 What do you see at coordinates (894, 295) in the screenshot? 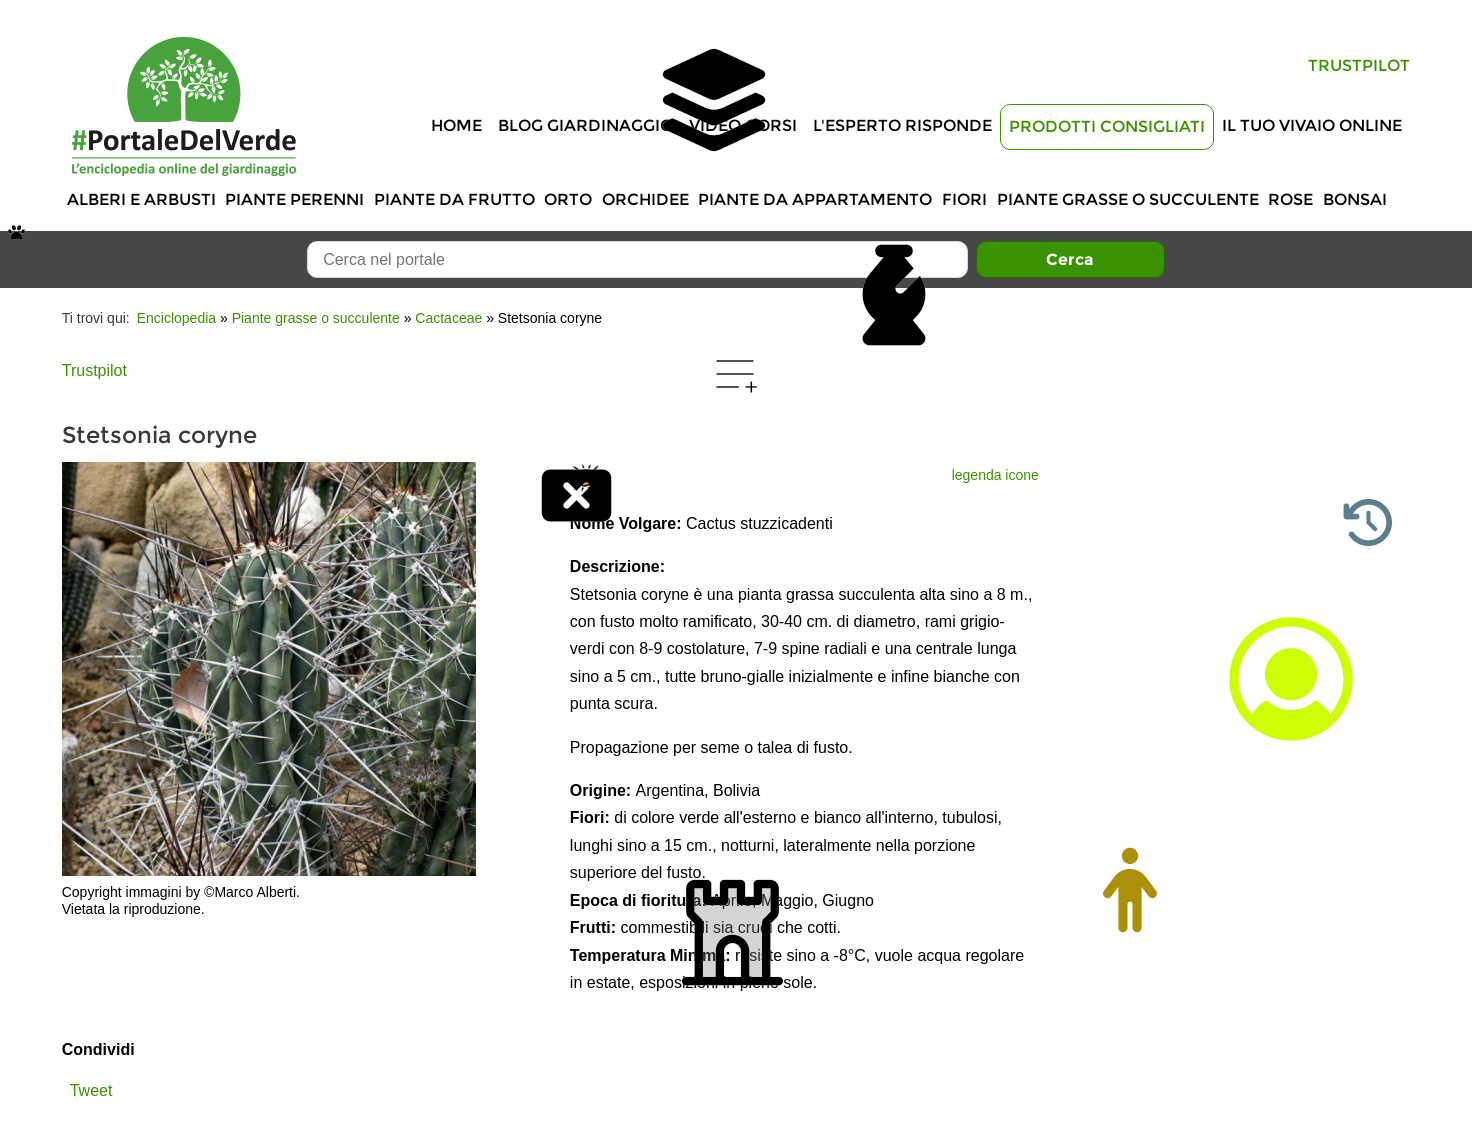
I see `represents the bishop piece in a chess game` at bounding box center [894, 295].